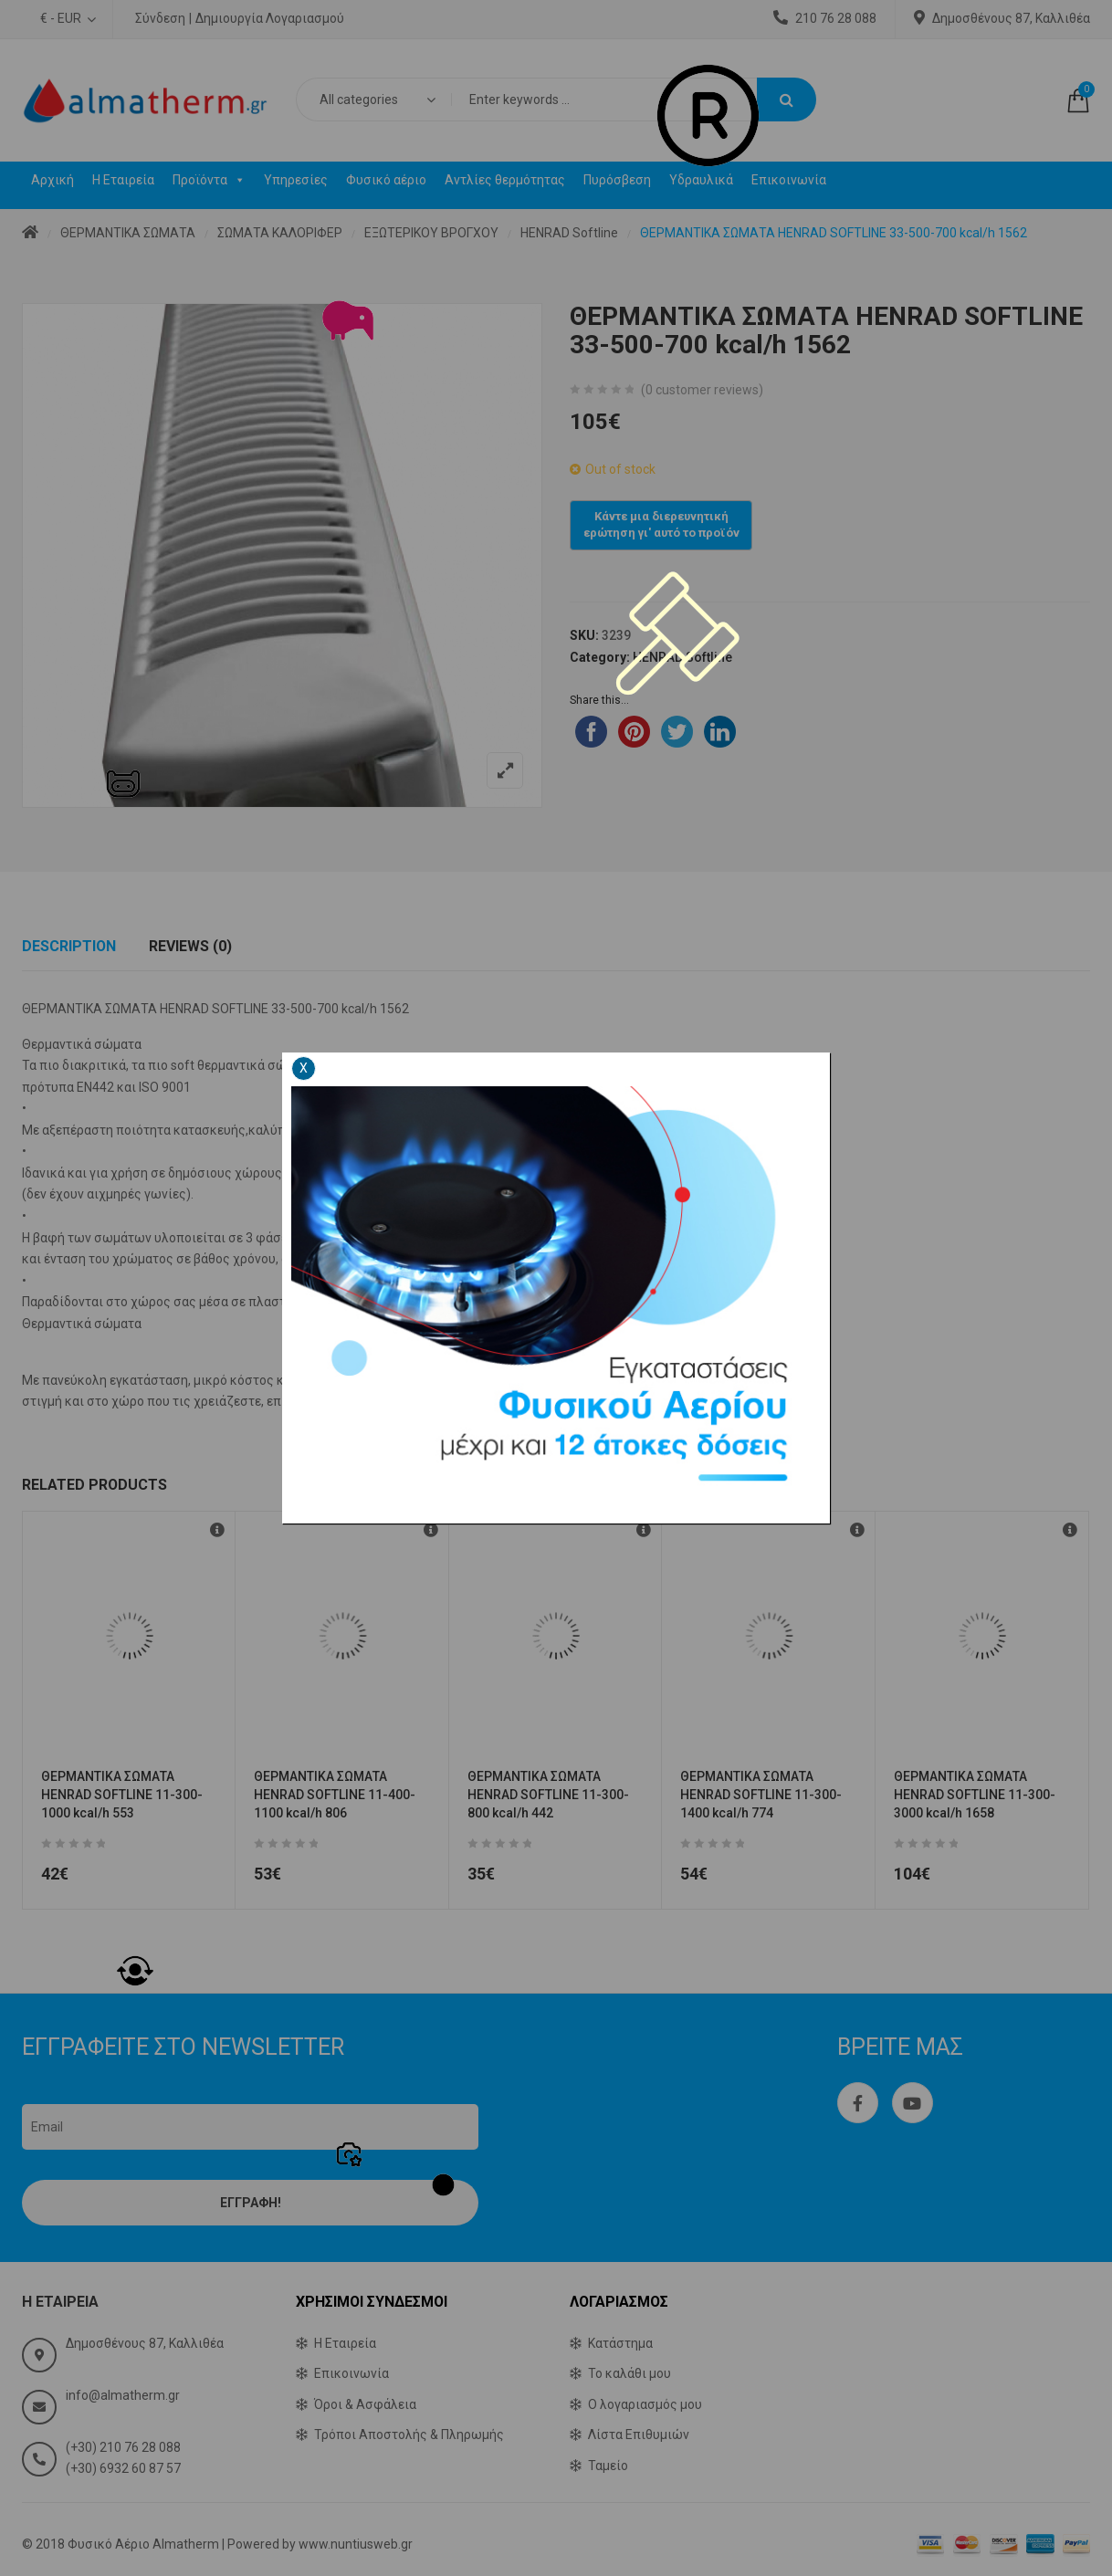 This screenshot has width=1112, height=2576. I want to click on switch between user accounts, so click(135, 1971).